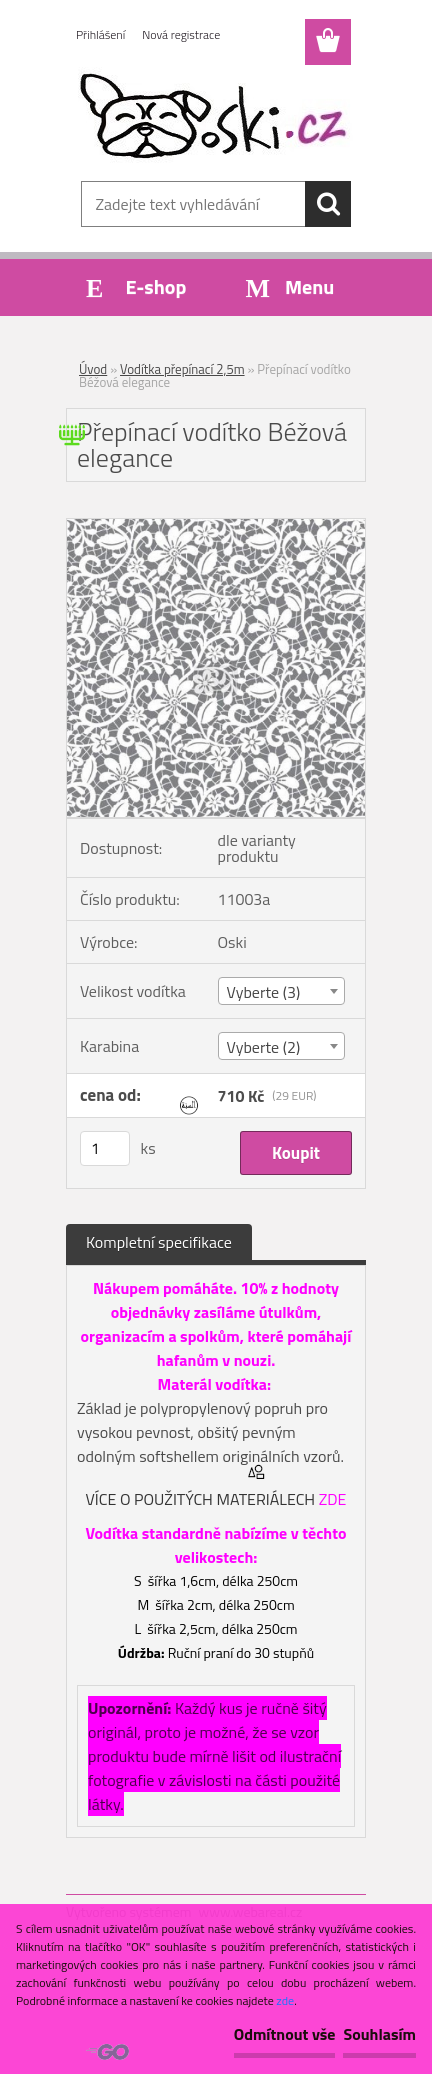 The image size is (432, 2074). What do you see at coordinates (189, 1105) in the screenshot?
I see `US Sunnah Foundation logo` at bounding box center [189, 1105].